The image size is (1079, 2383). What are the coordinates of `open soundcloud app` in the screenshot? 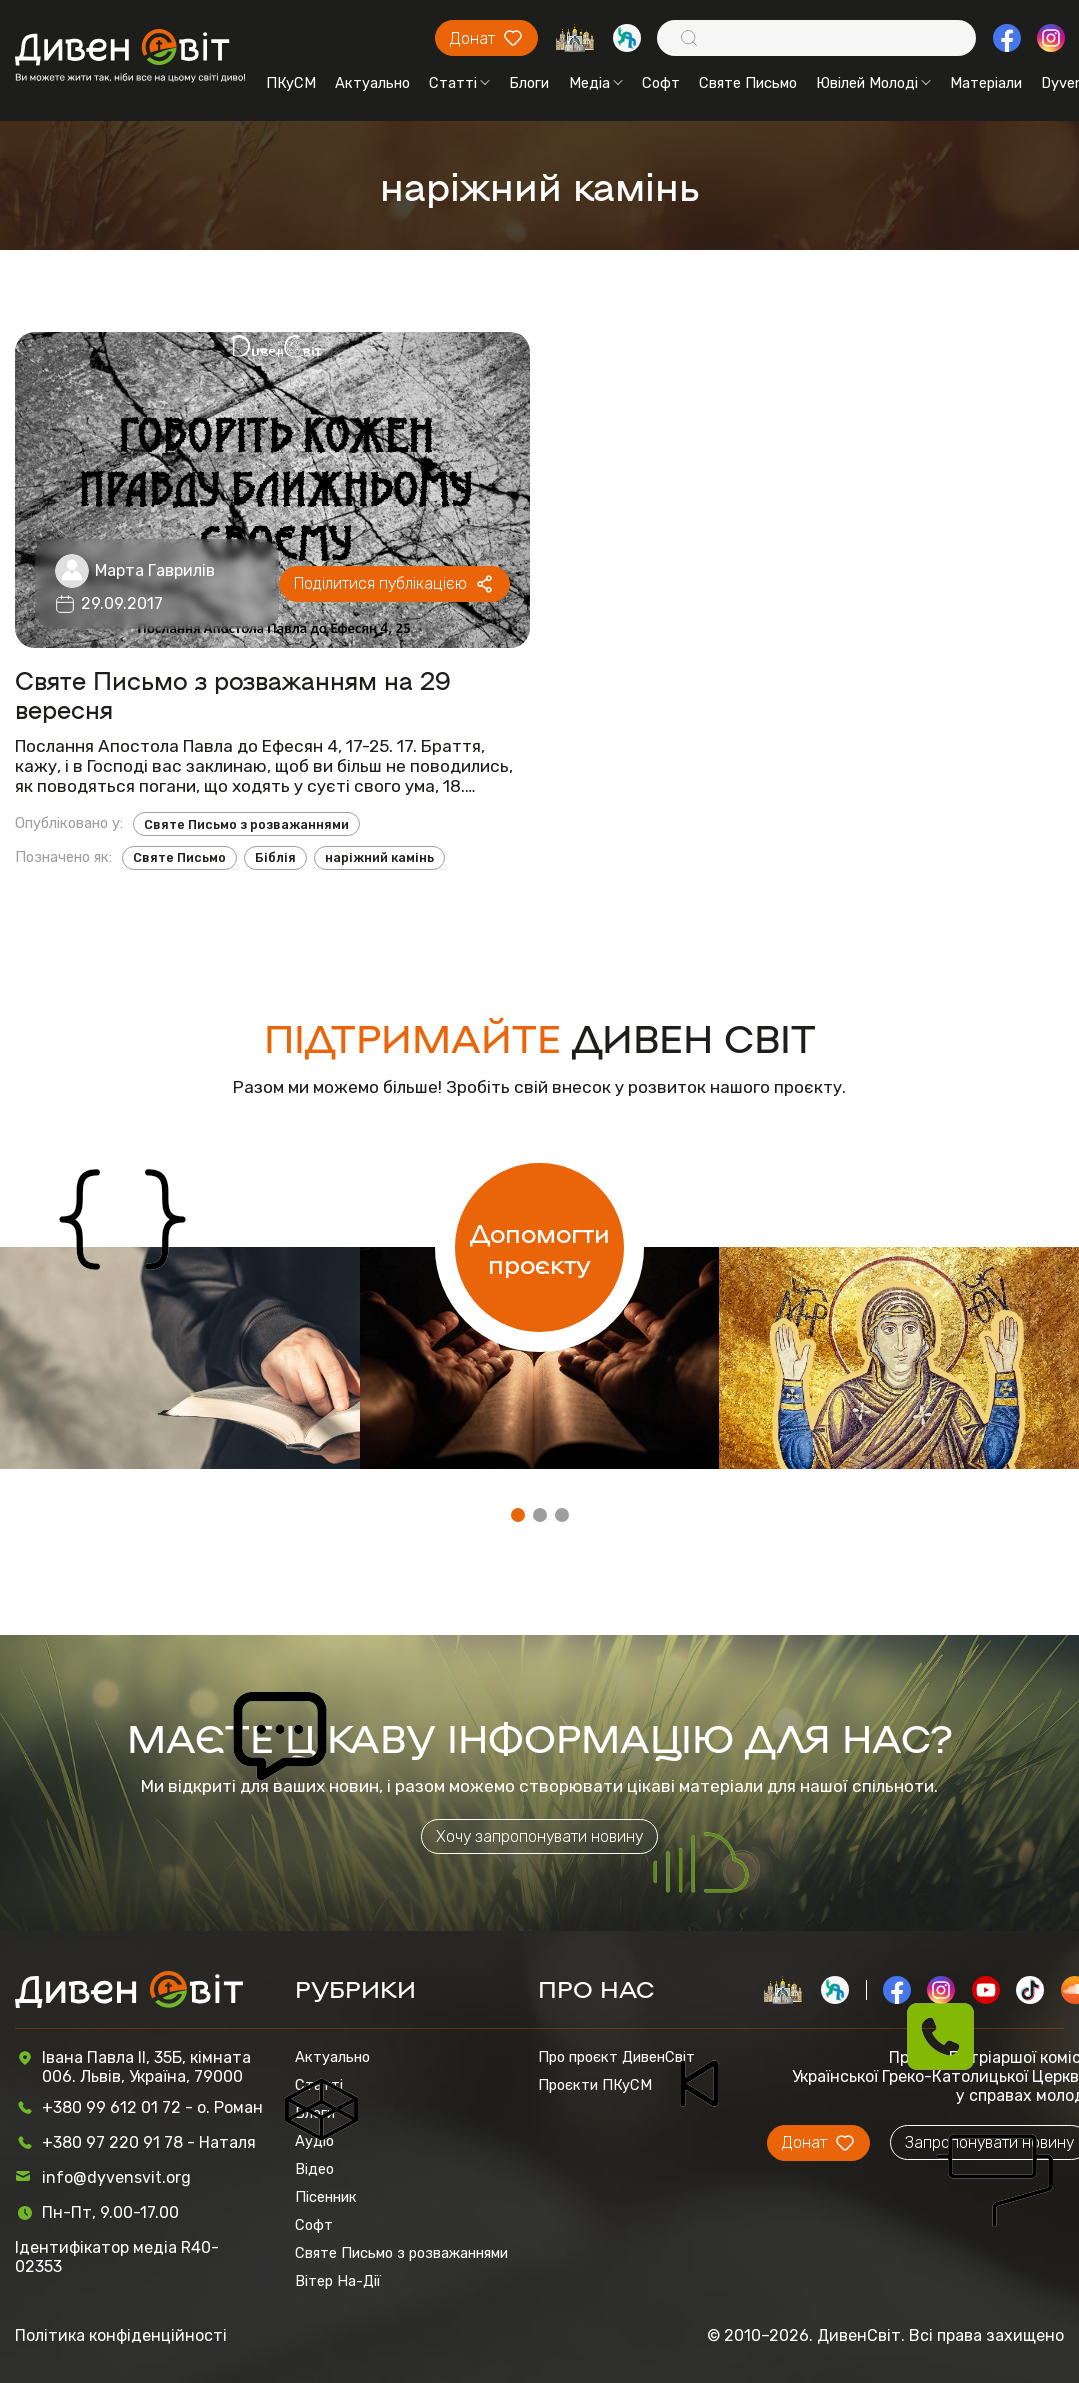 It's located at (699, 1865).